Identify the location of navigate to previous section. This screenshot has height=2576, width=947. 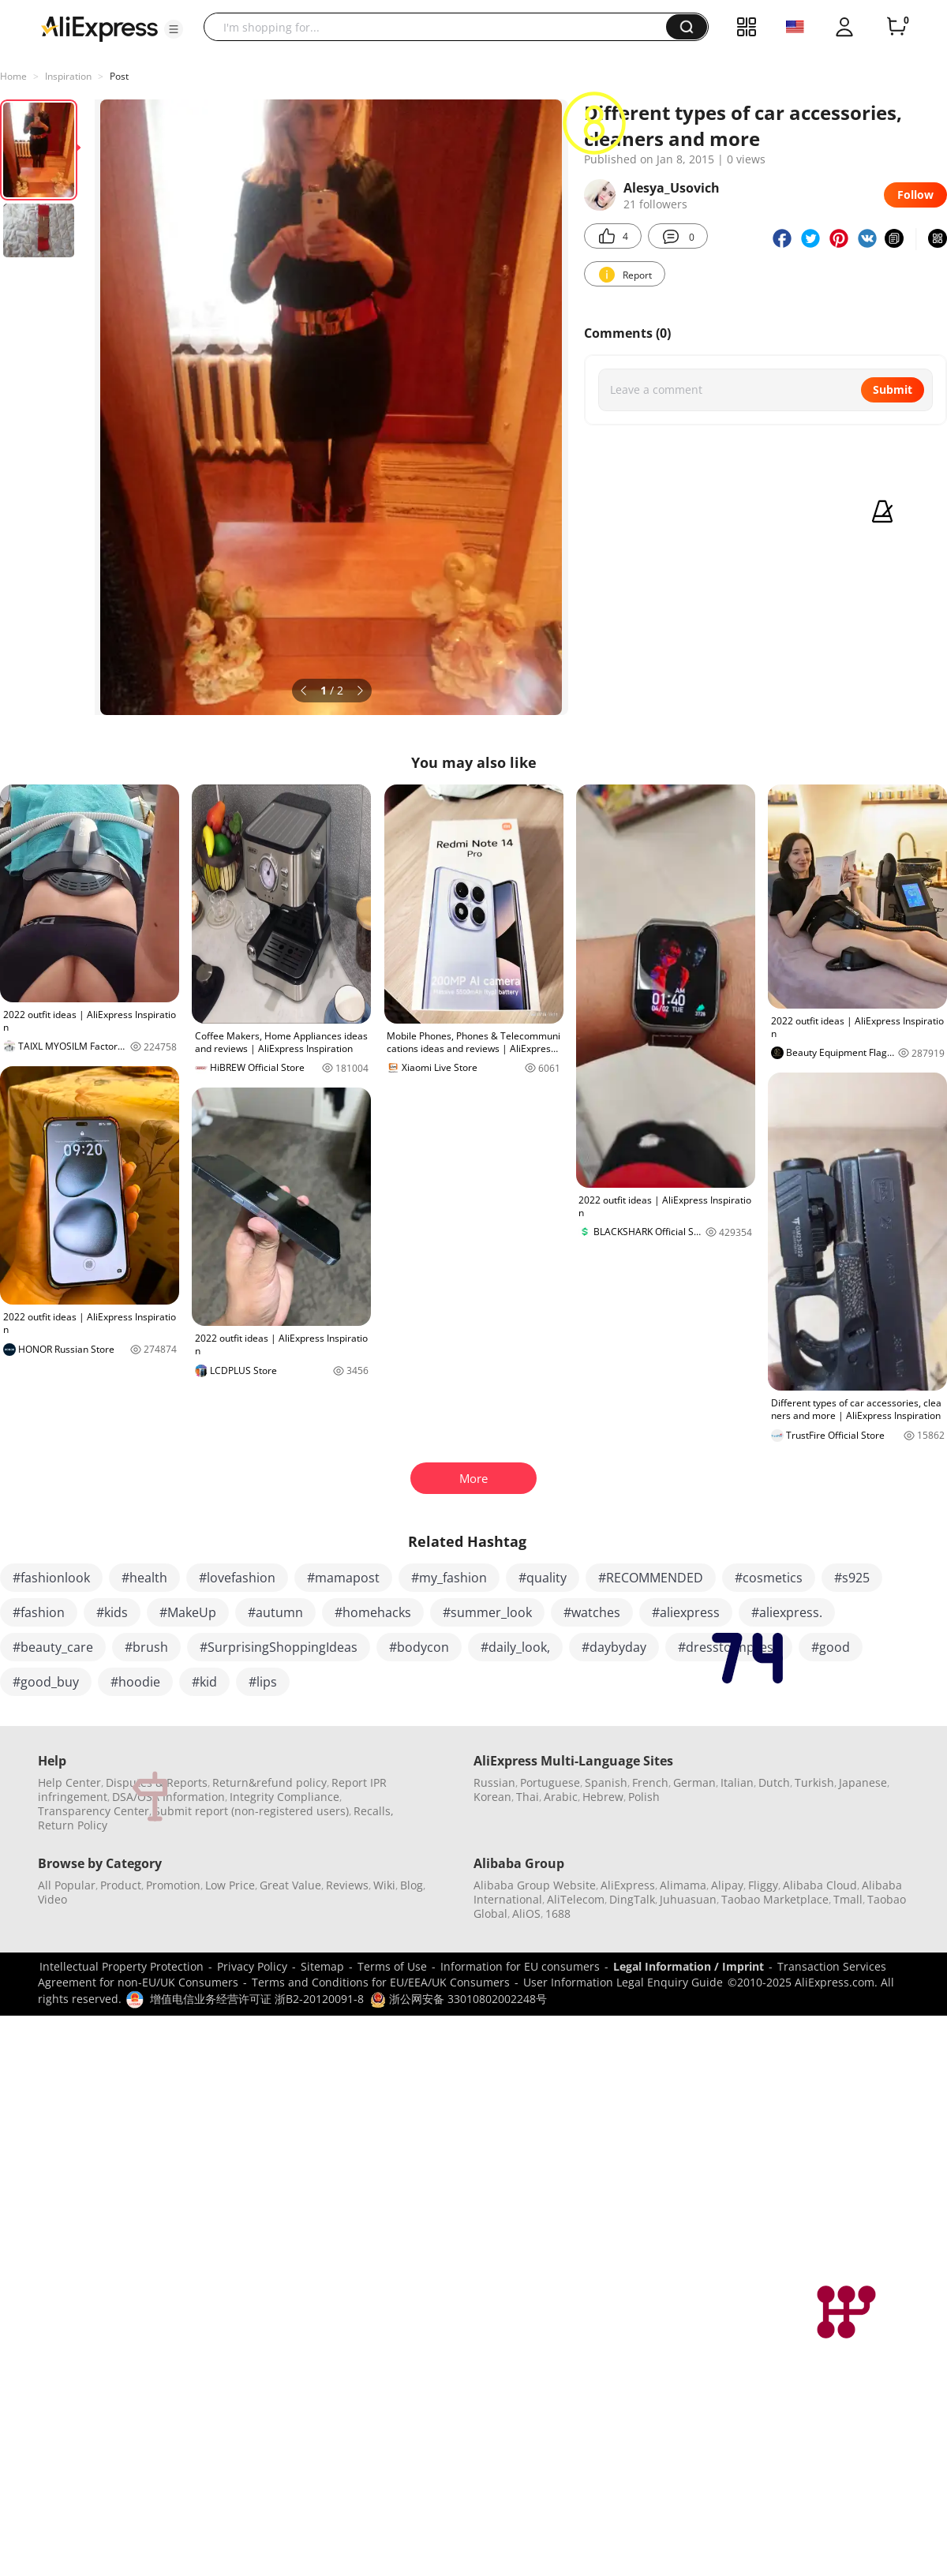
(150, 1796).